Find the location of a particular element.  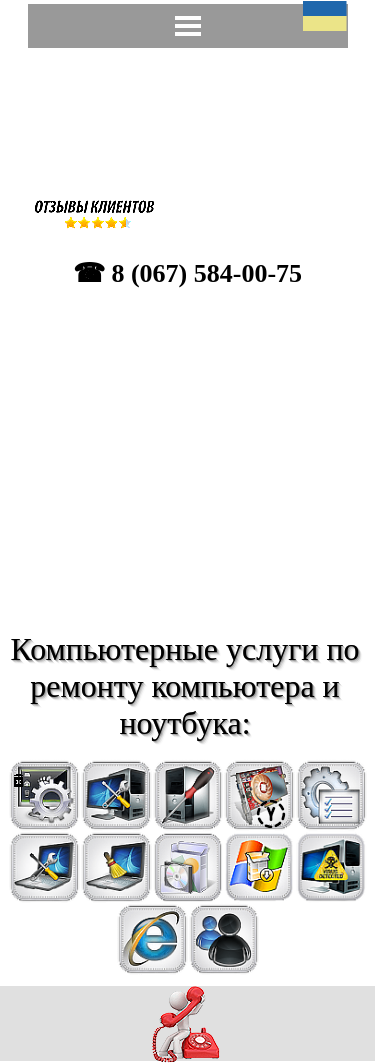

indicates a pending or in-progress status for item Y is located at coordinates (271, 814).